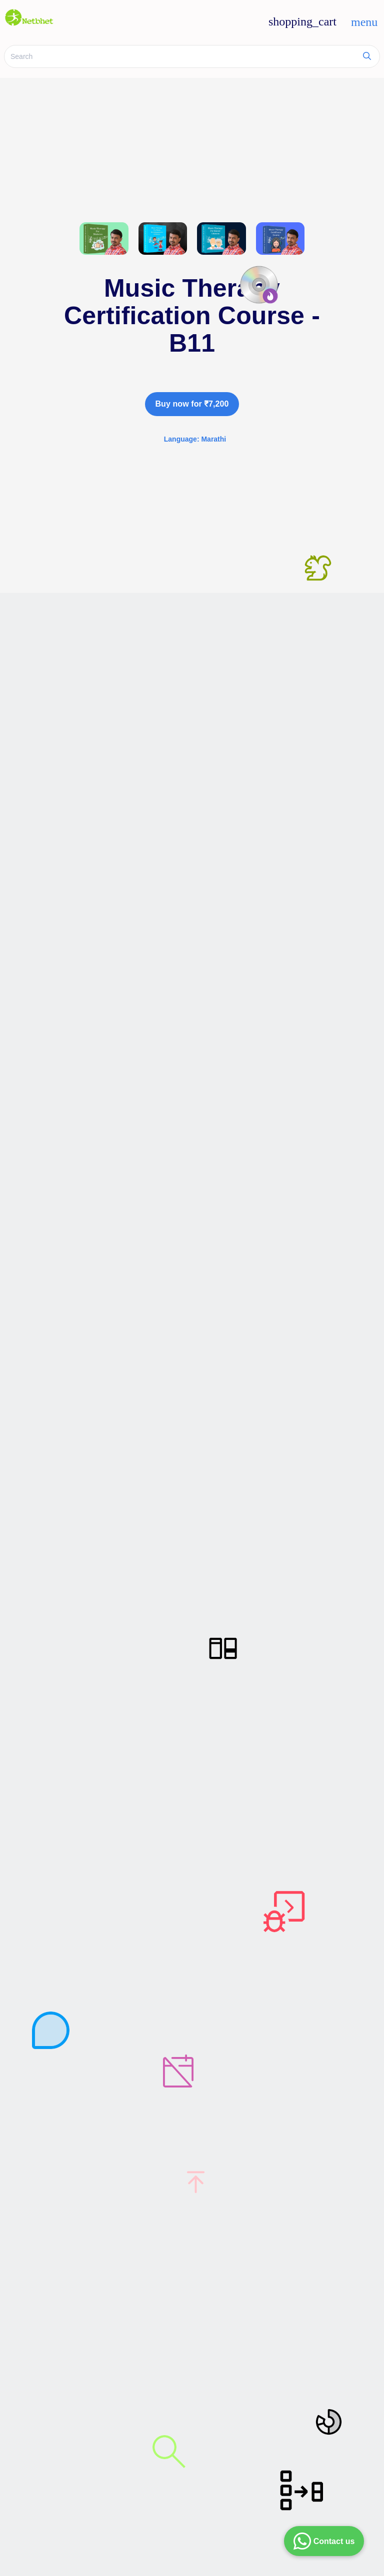 The height and width of the screenshot is (2576, 384). What do you see at coordinates (169, 2452) in the screenshot?
I see `search for files, settings, or content` at bounding box center [169, 2452].